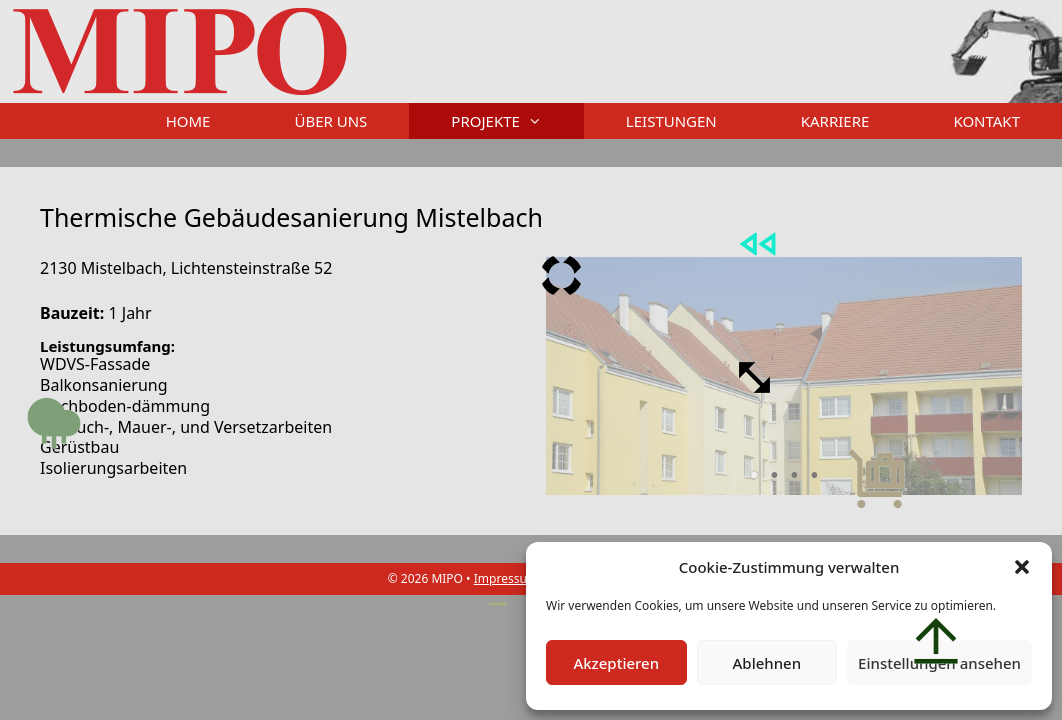 The width and height of the screenshot is (1062, 720). I want to click on open the TableCheck restaurant reservation app, so click(561, 275).